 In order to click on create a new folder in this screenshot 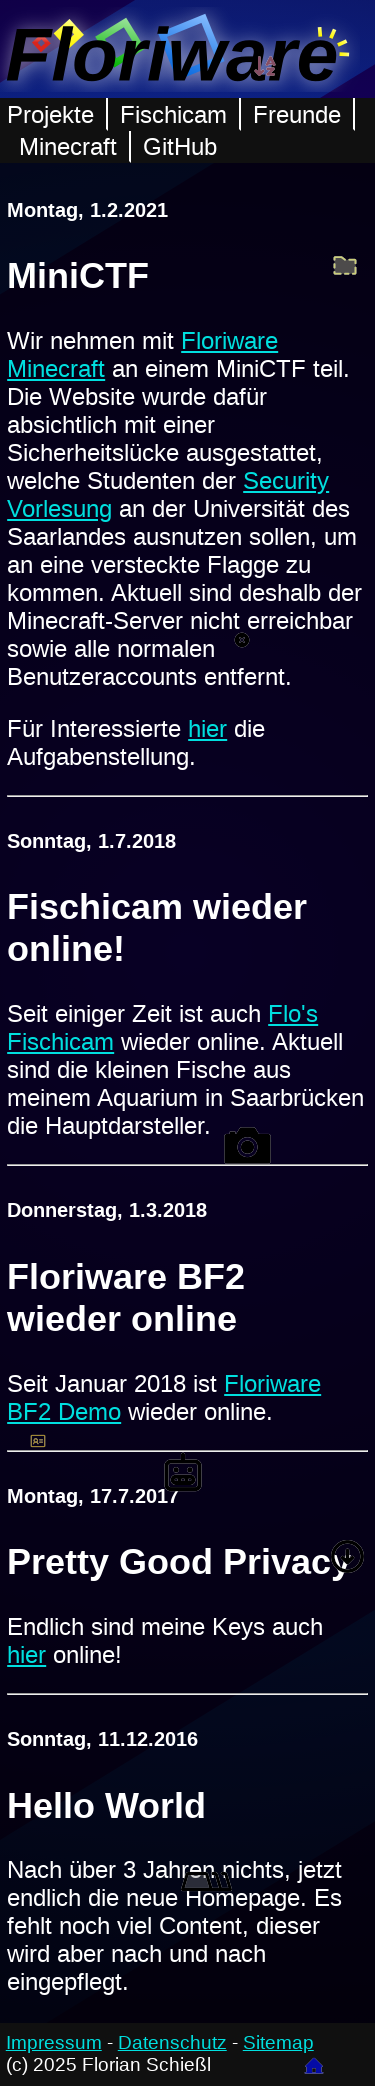, I will do `click(345, 265)`.